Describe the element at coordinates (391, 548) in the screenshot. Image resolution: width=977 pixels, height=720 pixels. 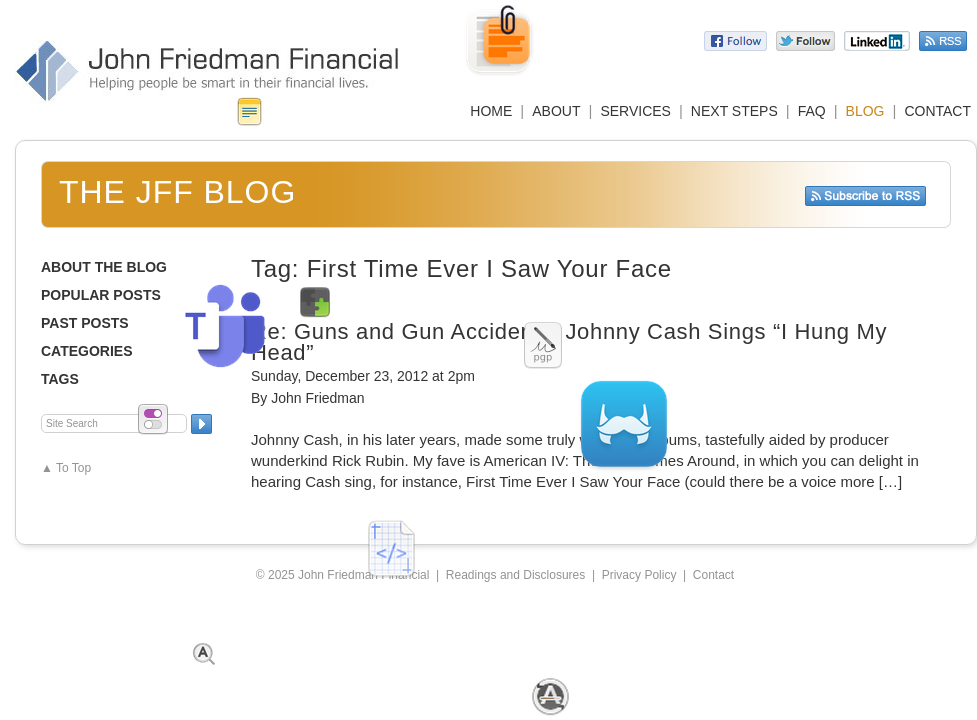
I see `twig template file type indicator` at that location.